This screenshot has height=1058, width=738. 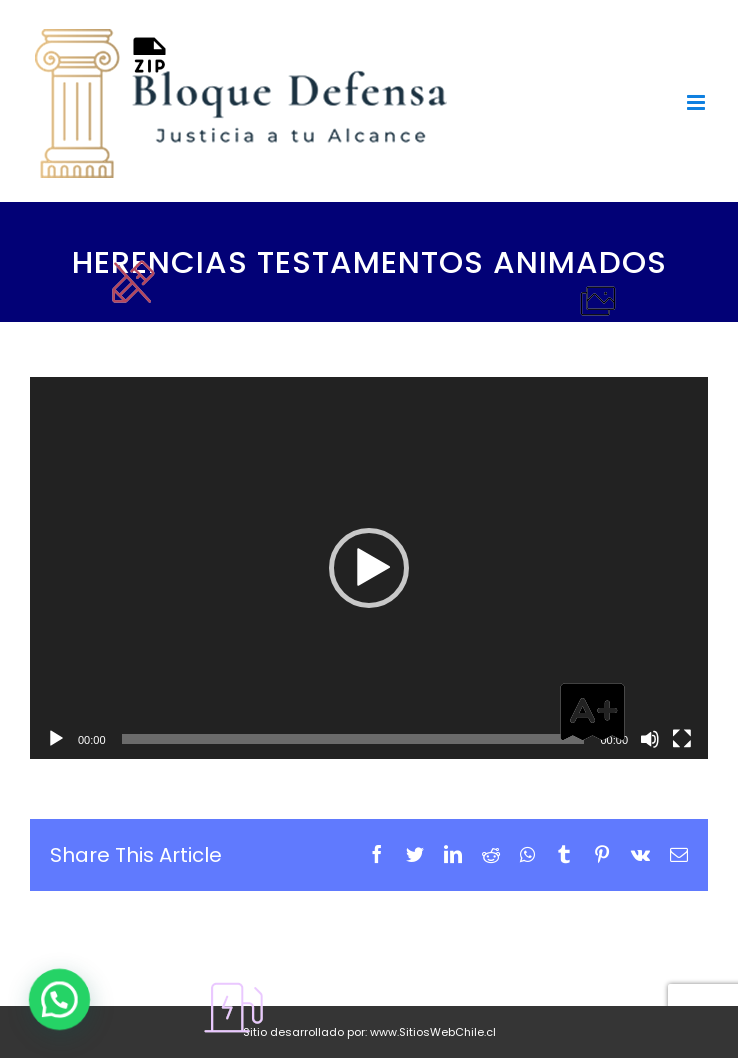 I want to click on view exam or test results, so click(x=592, y=710).